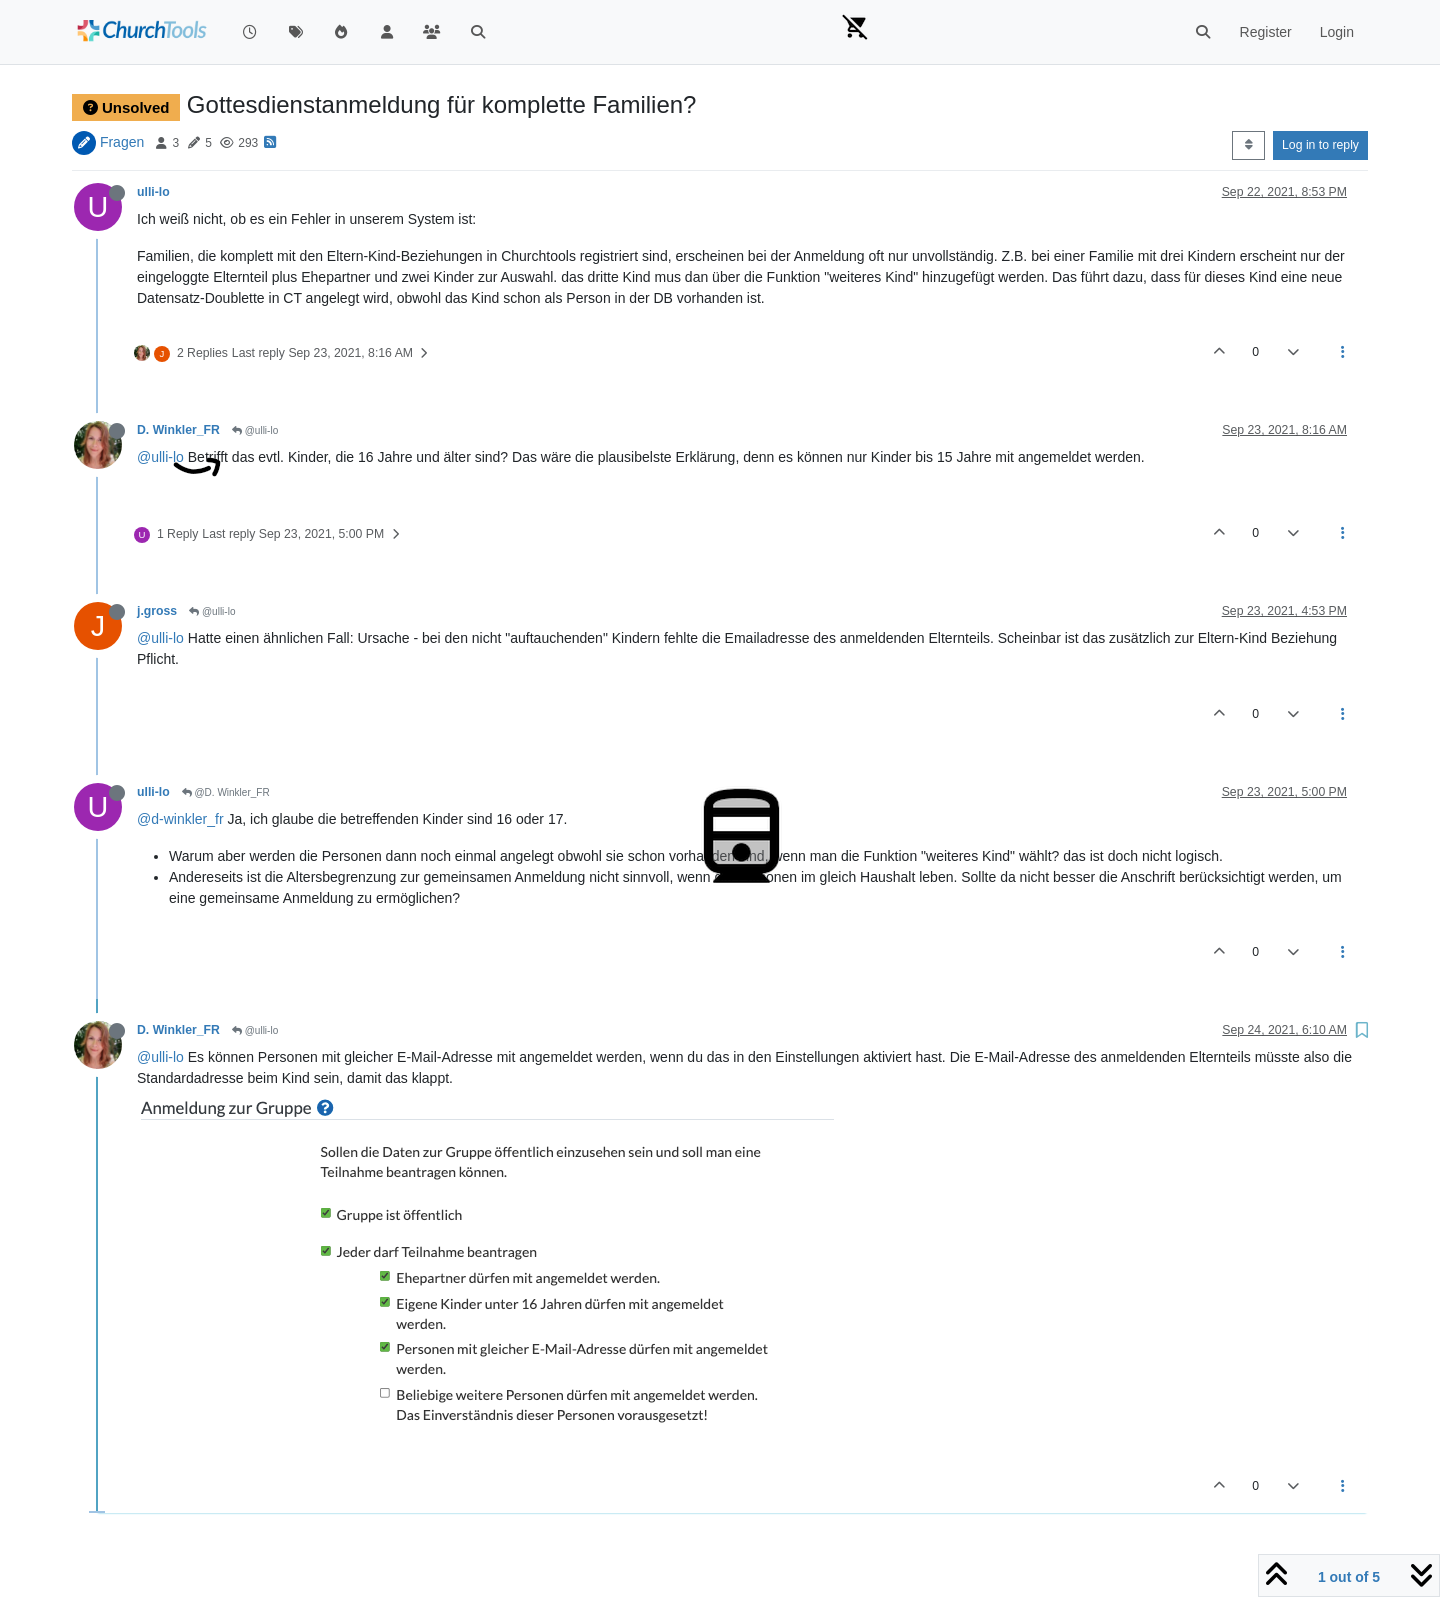 This screenshot has height=1597, width=1440. Describe the element at coordinates (197, 467) in the screenshot. I see `visit amazon website or app` at that location.